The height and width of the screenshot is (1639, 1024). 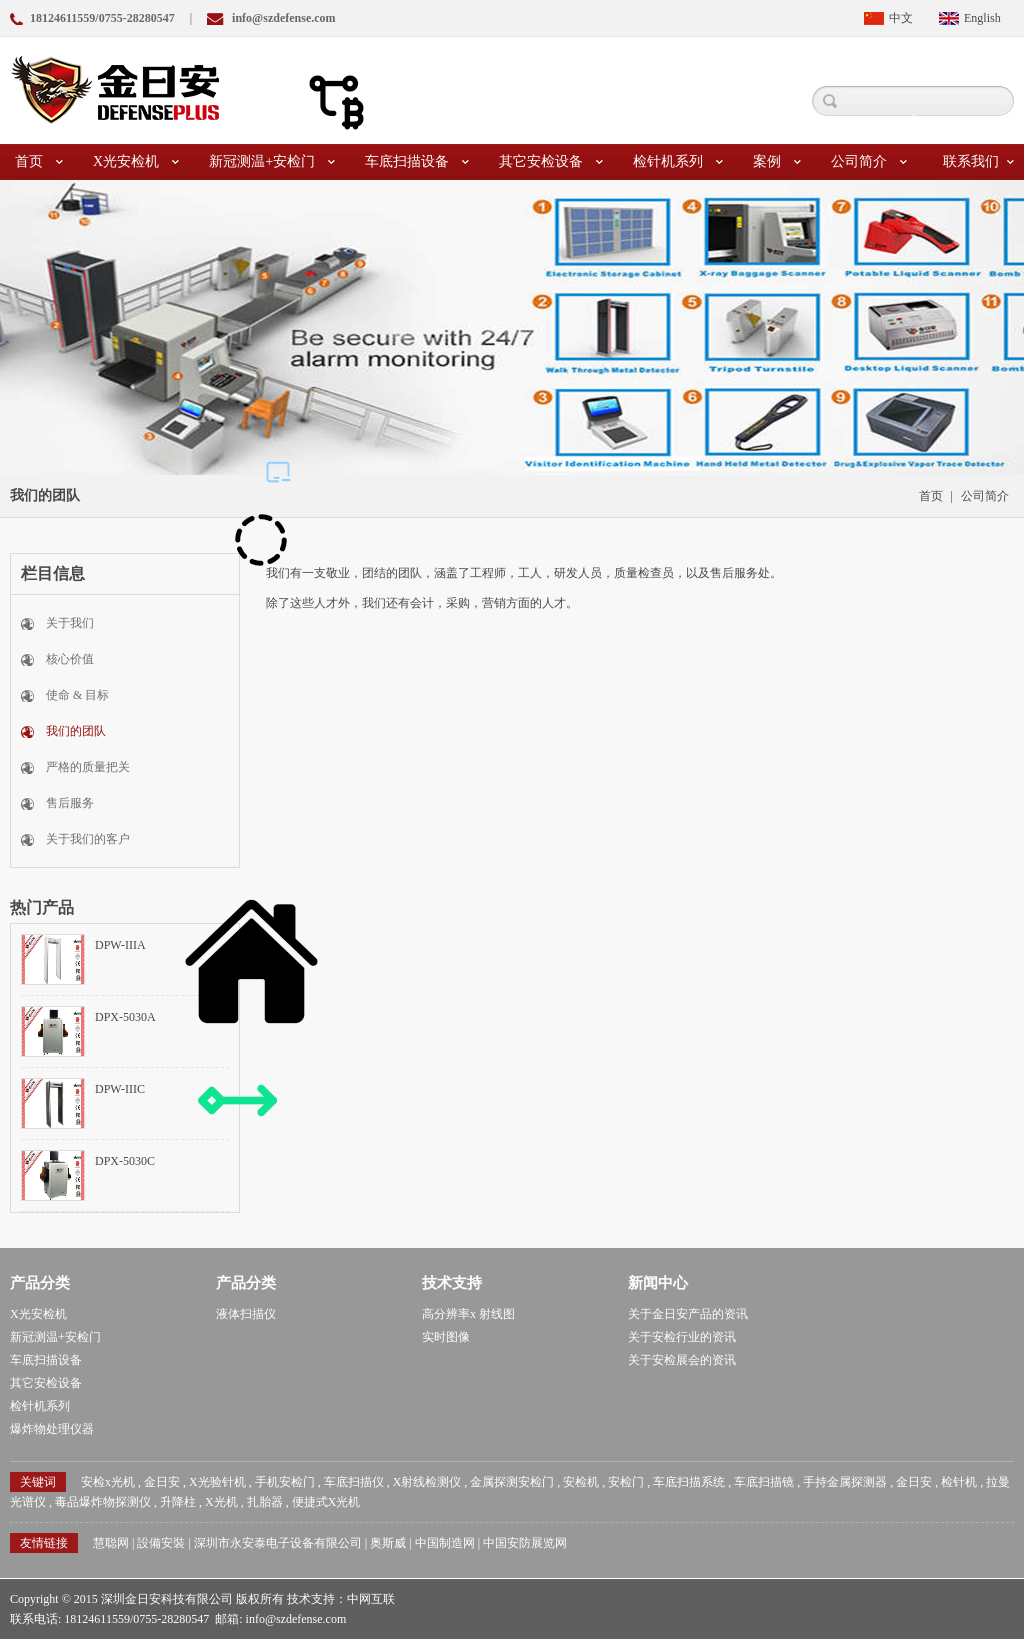 What do you see at coordinates (278, 472) in the screenshot?
I see `remove a paired tablet device` at bounding box center [278, 472].